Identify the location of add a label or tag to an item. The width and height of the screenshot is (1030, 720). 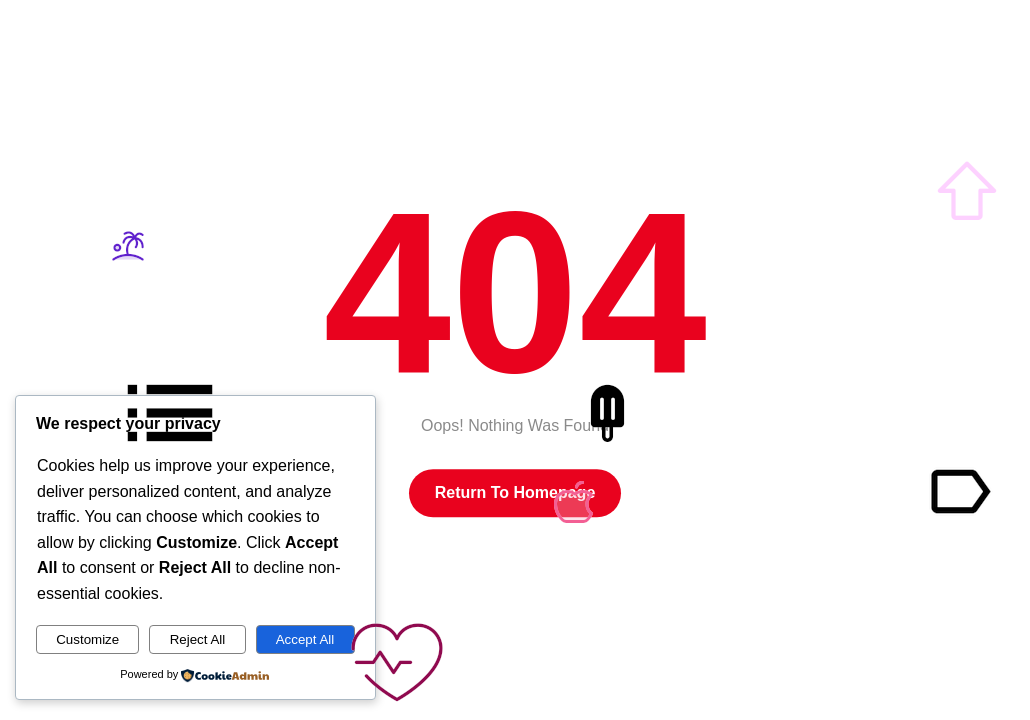
(959, 491).